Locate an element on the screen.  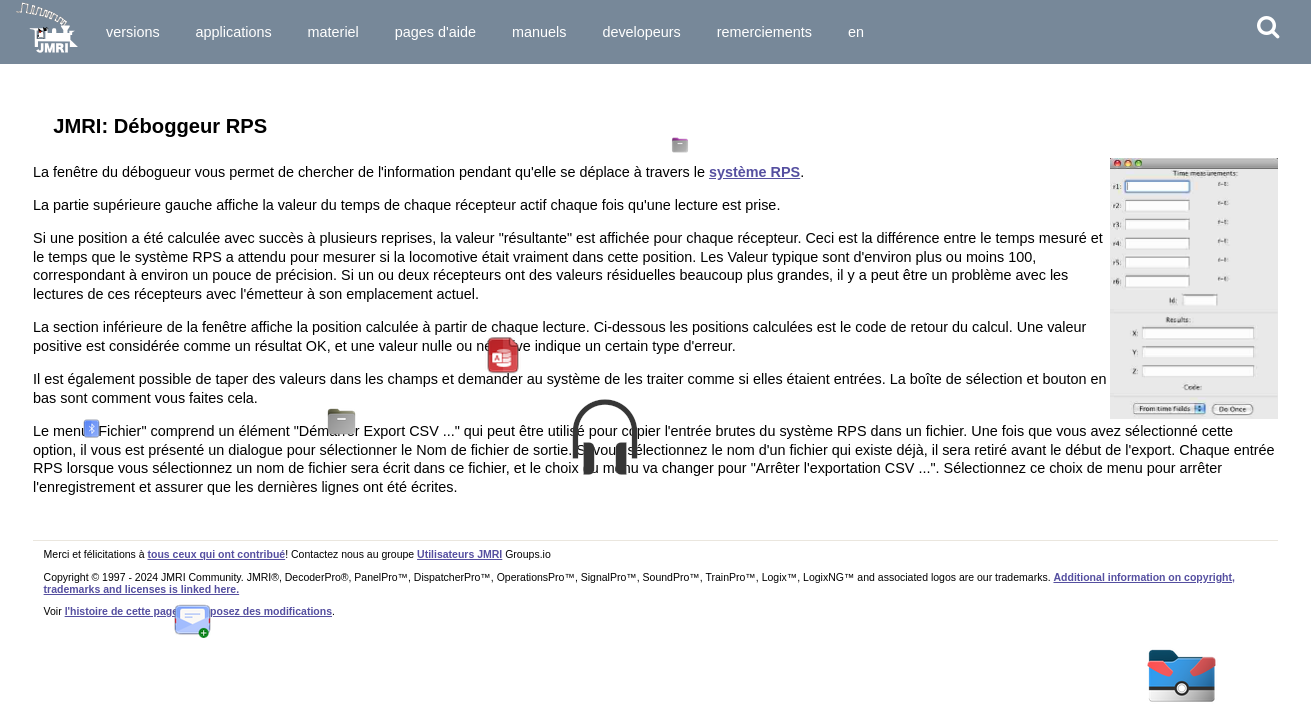
compose a new email message is located at coordinates (192, 619).